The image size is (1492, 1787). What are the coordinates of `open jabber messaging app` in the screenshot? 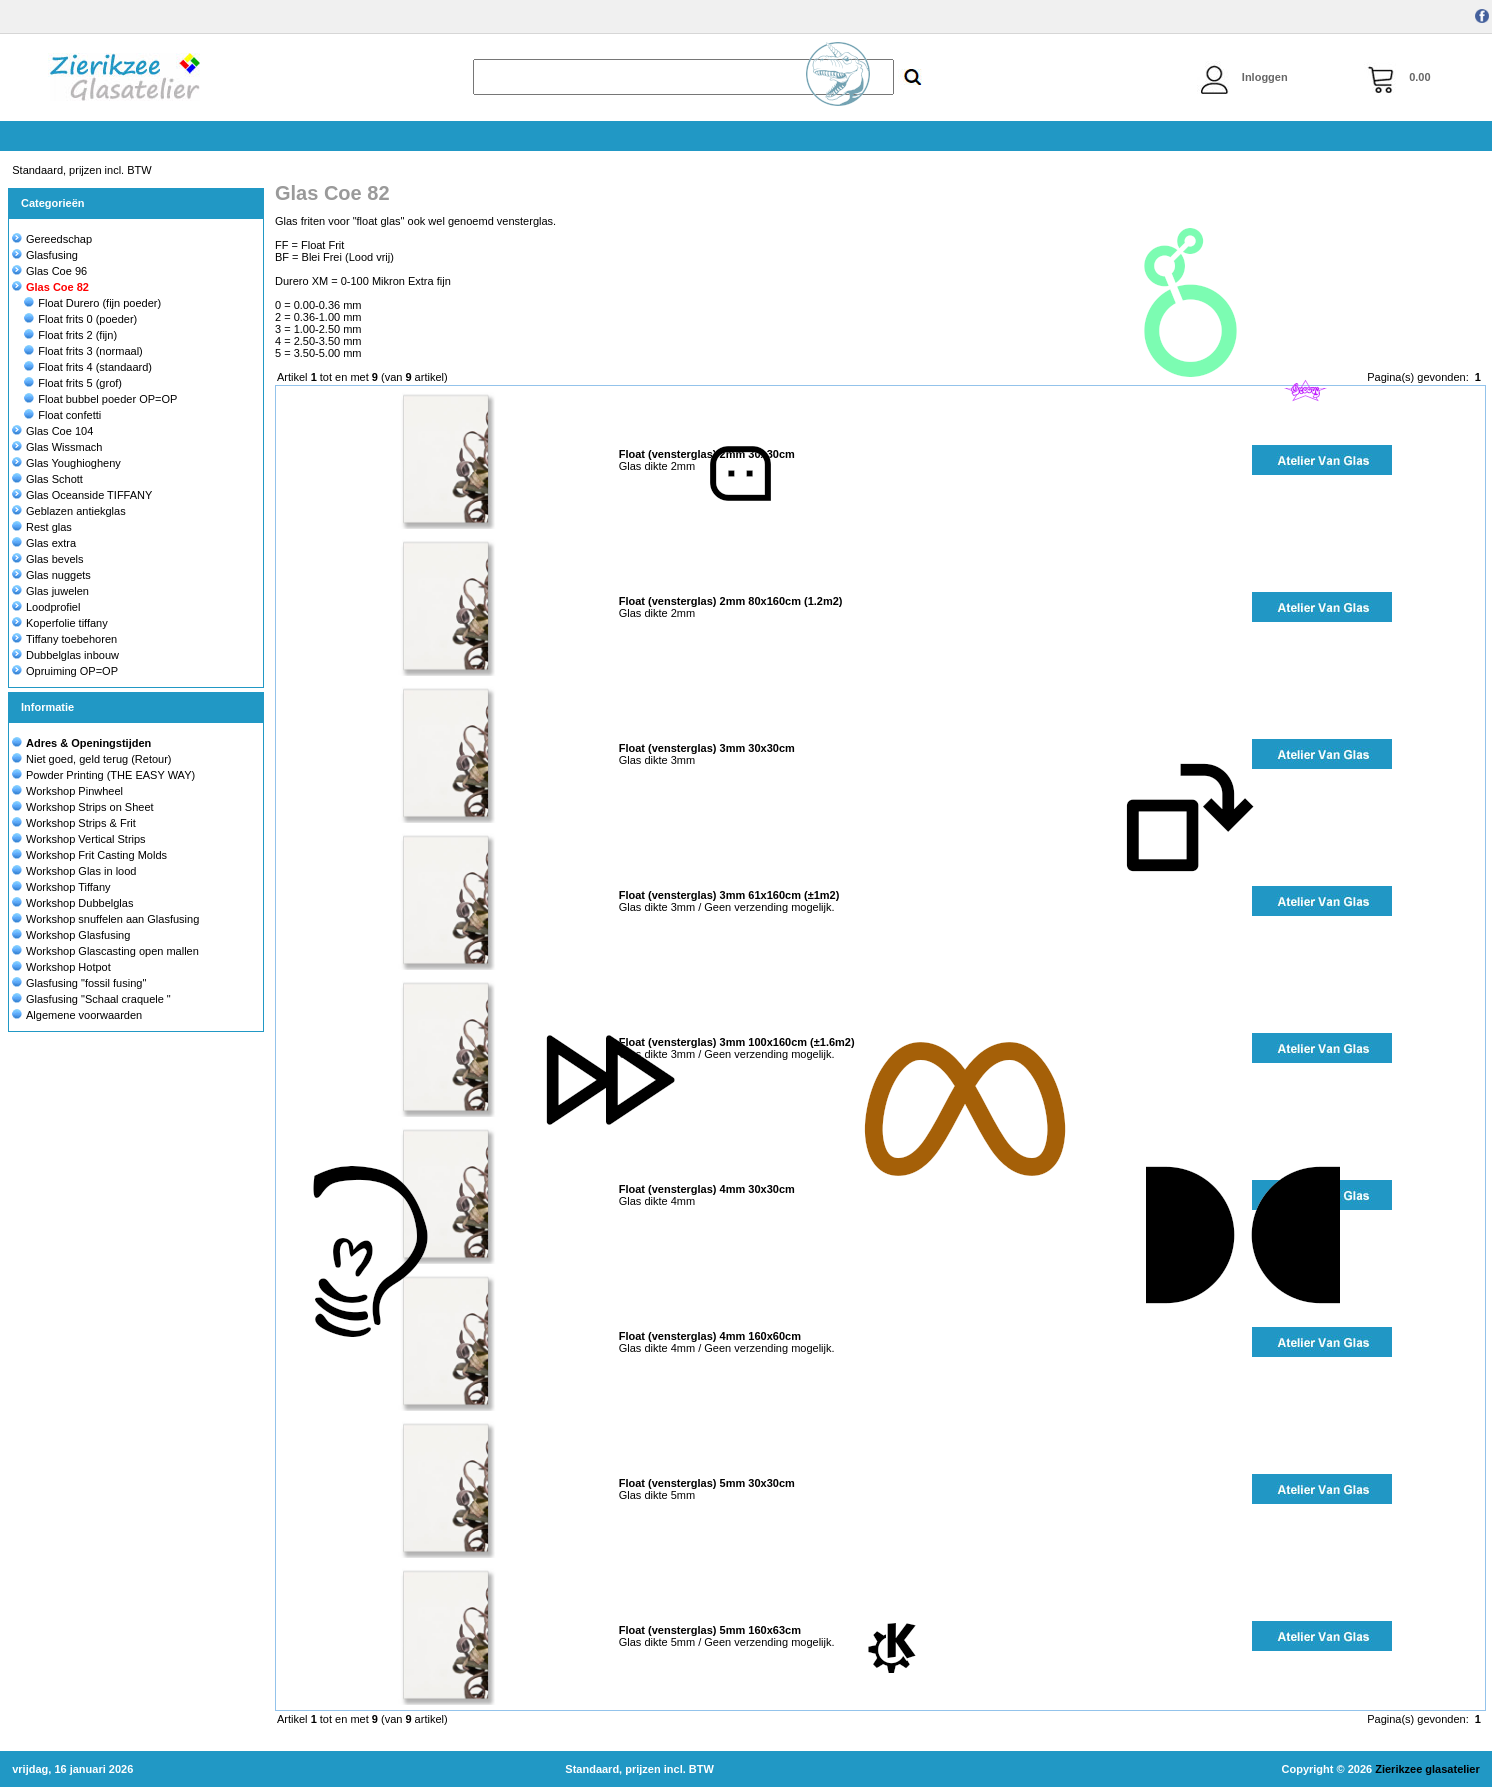 It's located at (370, 1251).